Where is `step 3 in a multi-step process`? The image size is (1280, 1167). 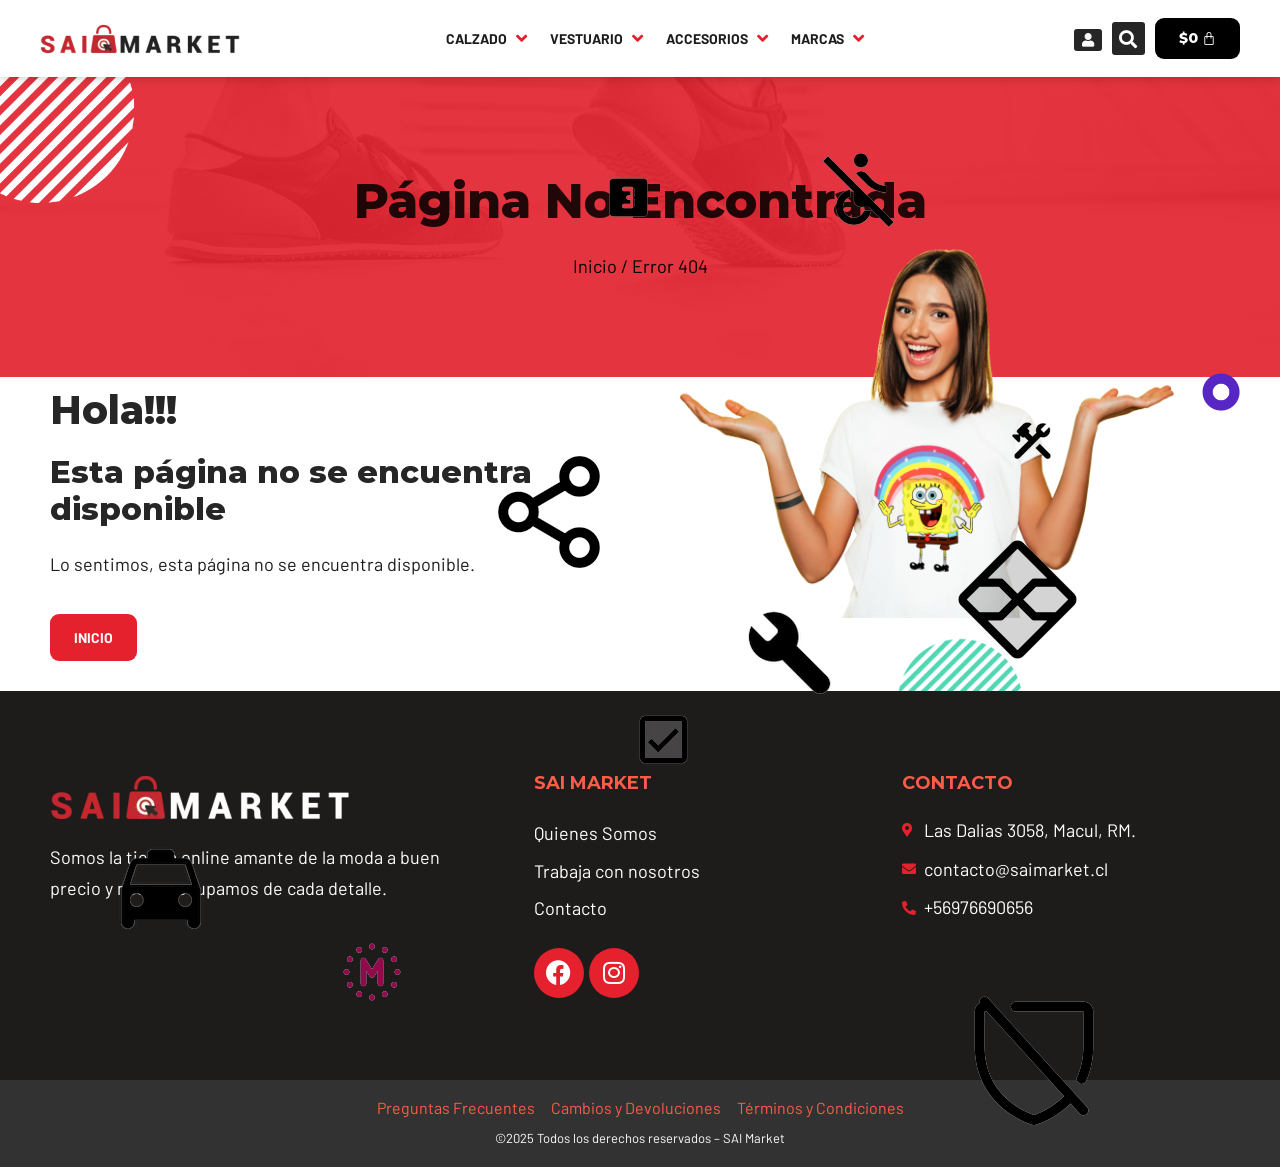 step 3 in a multi-step process is located at coordinates (628, 197).